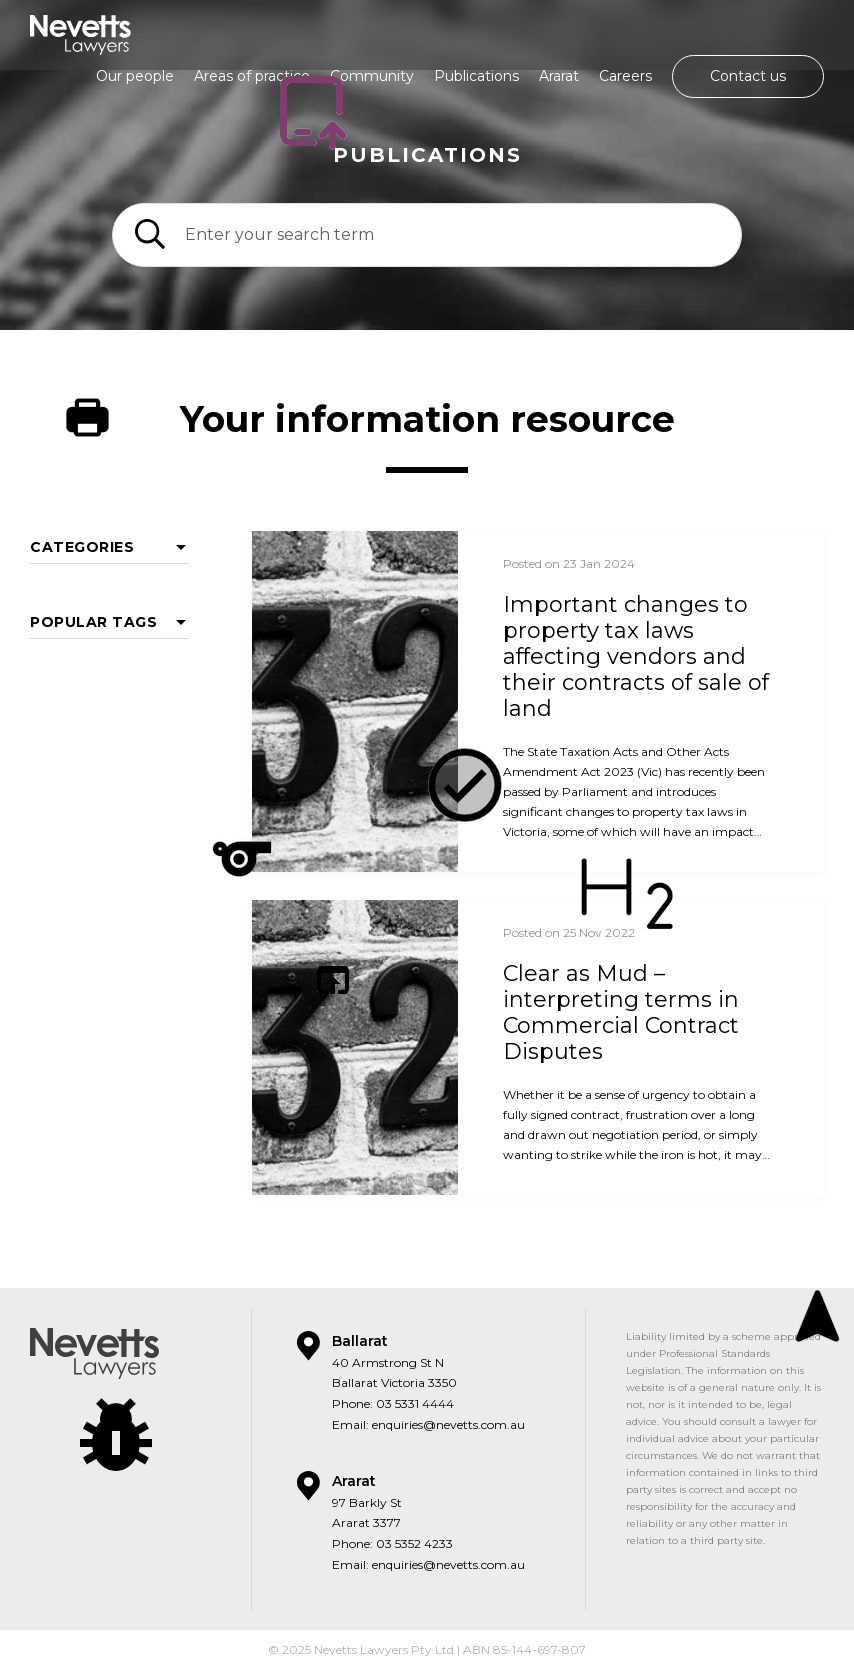  I want to click on indicates task or action completed successfully, so click(465, 785).